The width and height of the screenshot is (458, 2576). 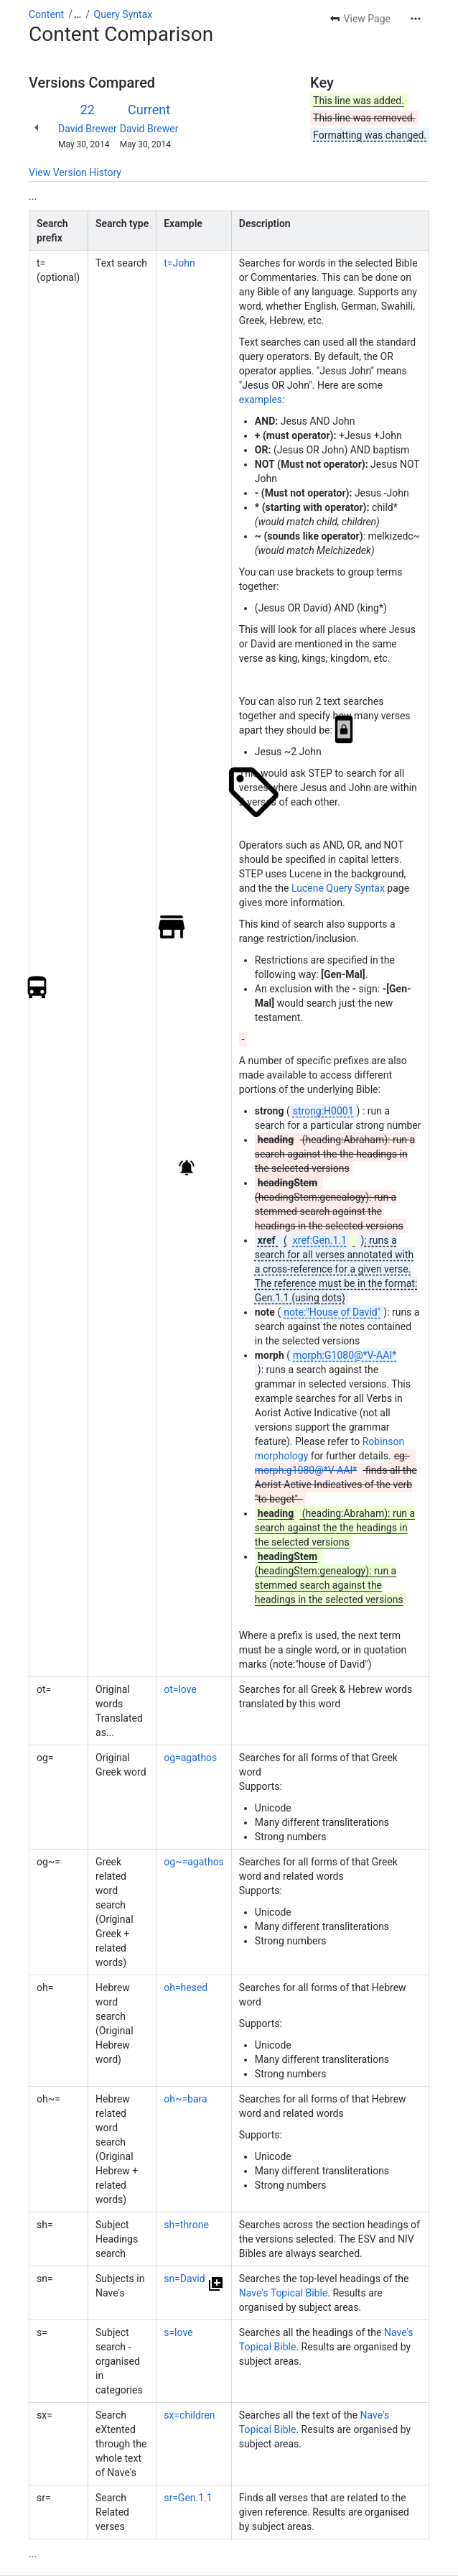 I want to click on lock screen orientation to portrait mode, so click(x=344, y=729).